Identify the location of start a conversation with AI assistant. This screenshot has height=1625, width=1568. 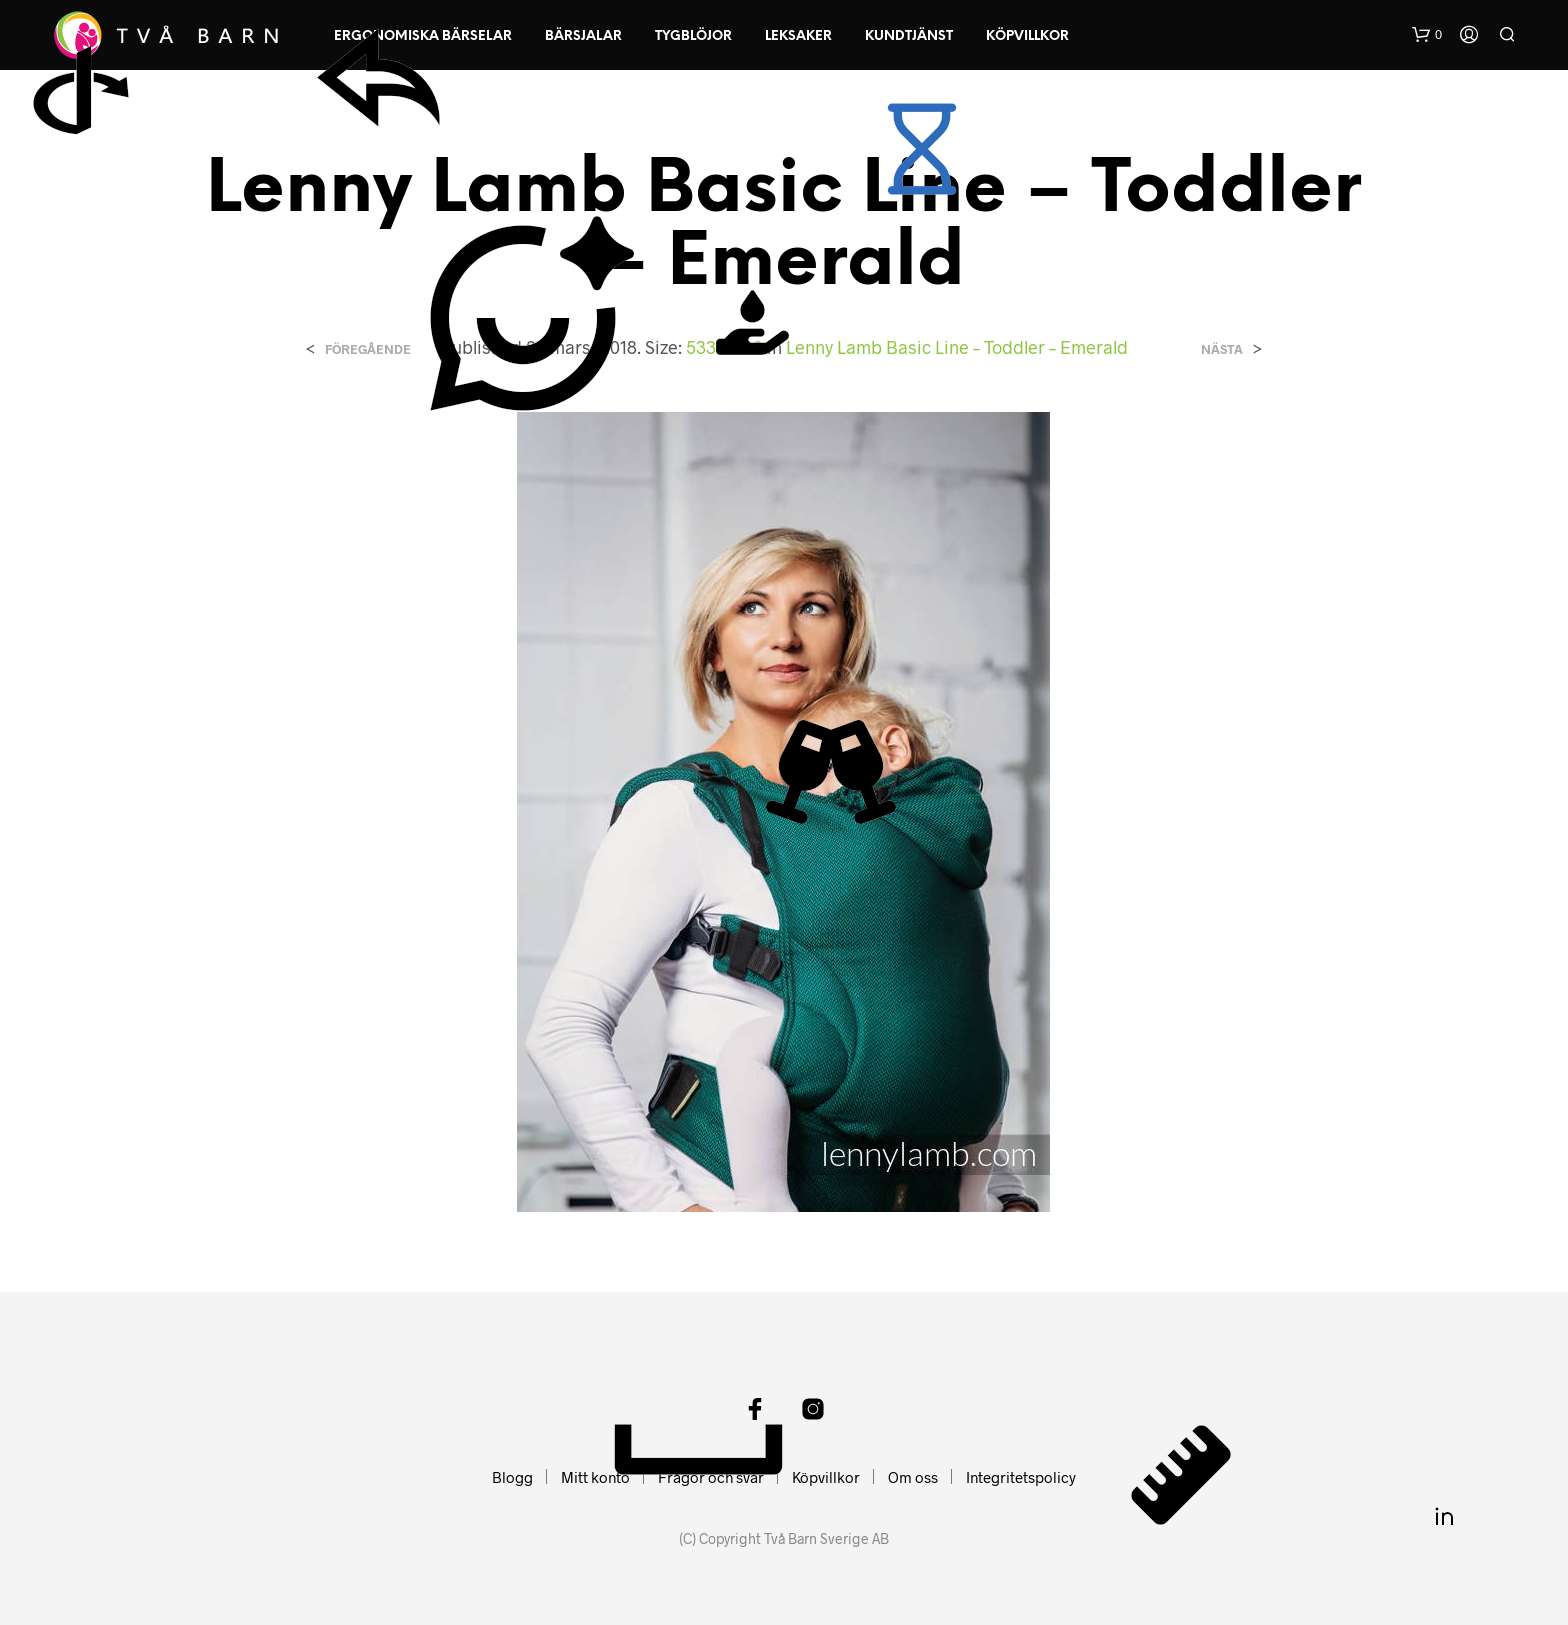
(523, 318).